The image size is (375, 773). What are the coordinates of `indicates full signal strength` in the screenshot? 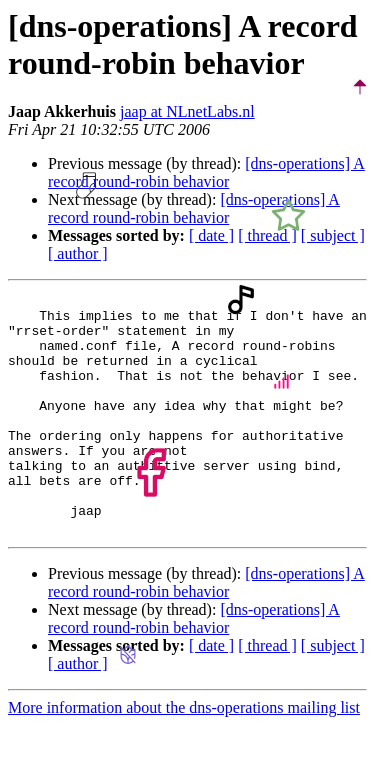 It's located at (281, 381).